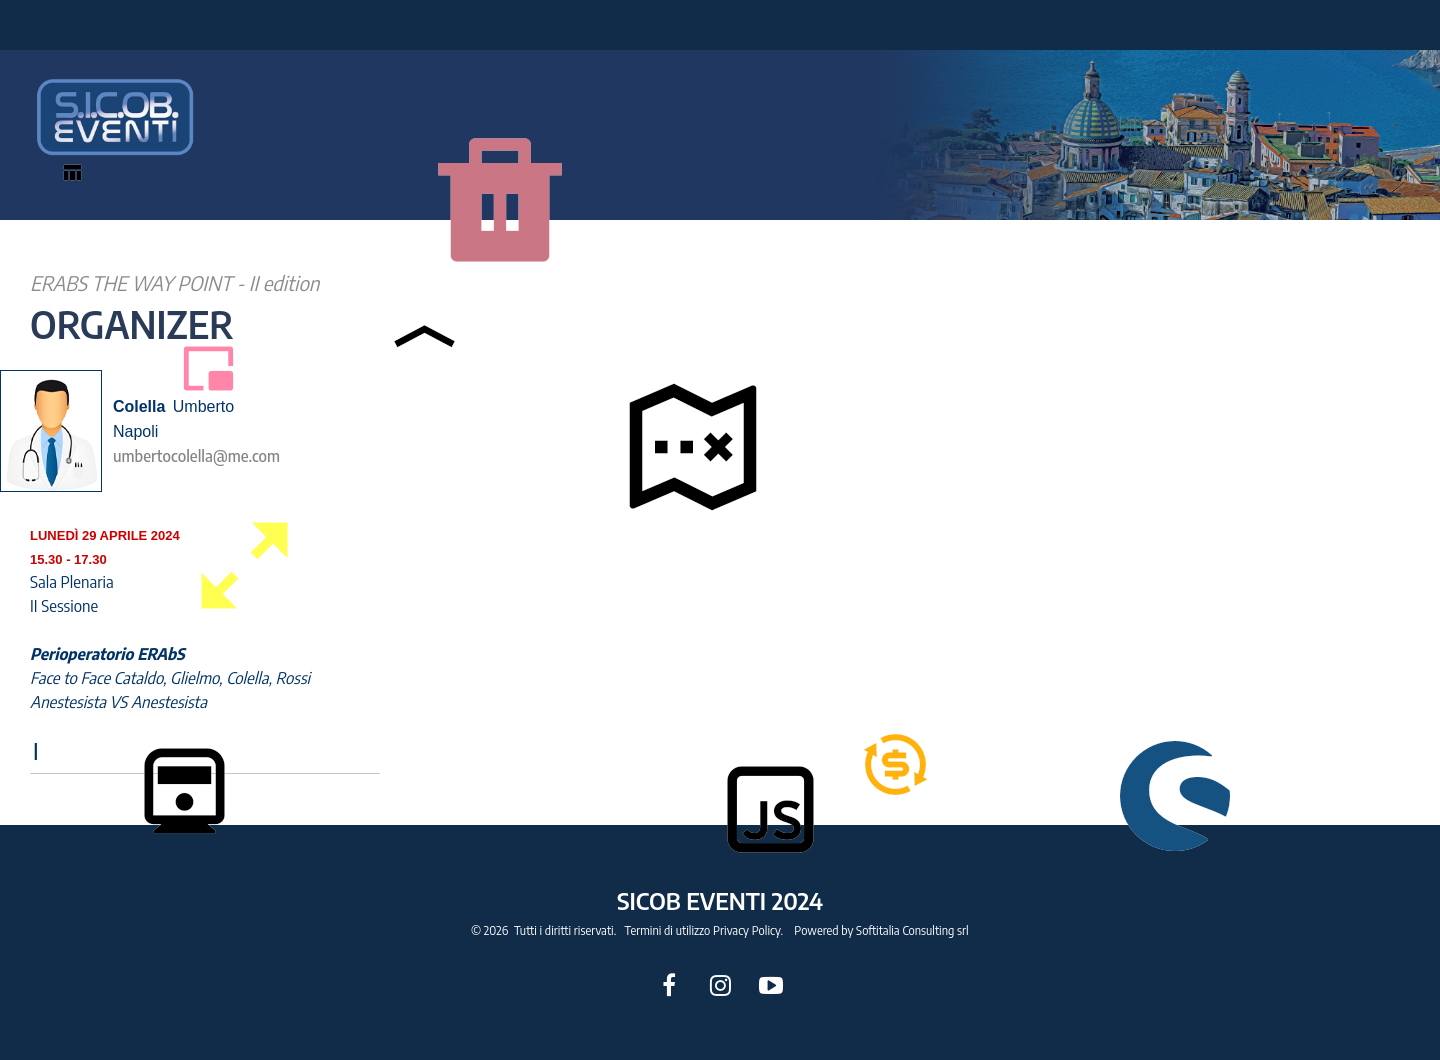  I want to click on view treasure map or hidden location, so click(693, 447).